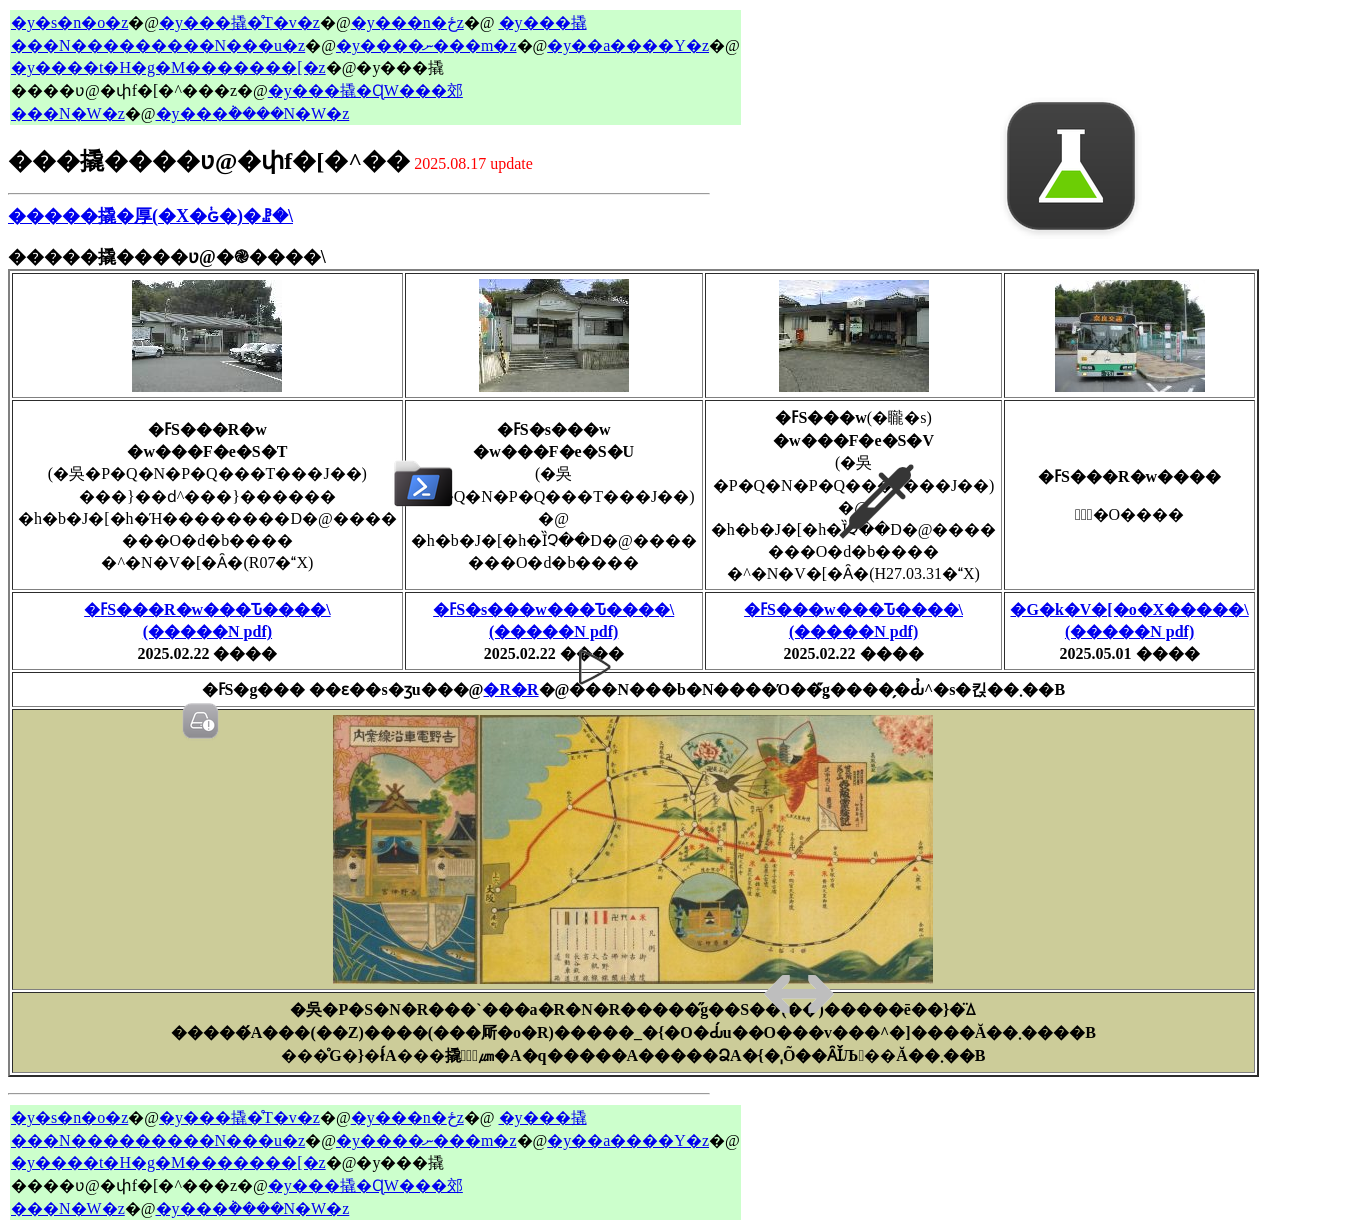 This screenshot has width=1351, height=1230. I want to click on flip object horizontally, so click(799, 994).